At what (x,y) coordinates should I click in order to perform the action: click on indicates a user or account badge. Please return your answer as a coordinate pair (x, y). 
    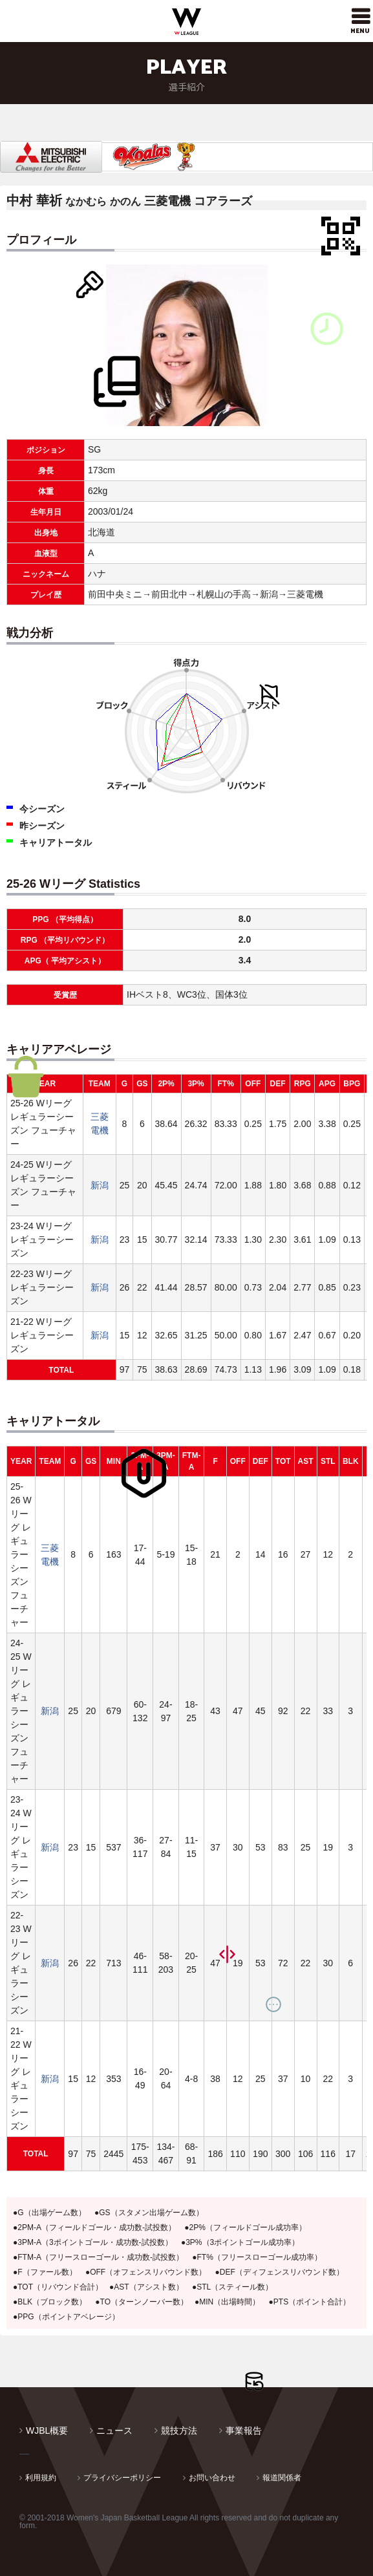
    Looking at the image, I should click on (144, 1473).